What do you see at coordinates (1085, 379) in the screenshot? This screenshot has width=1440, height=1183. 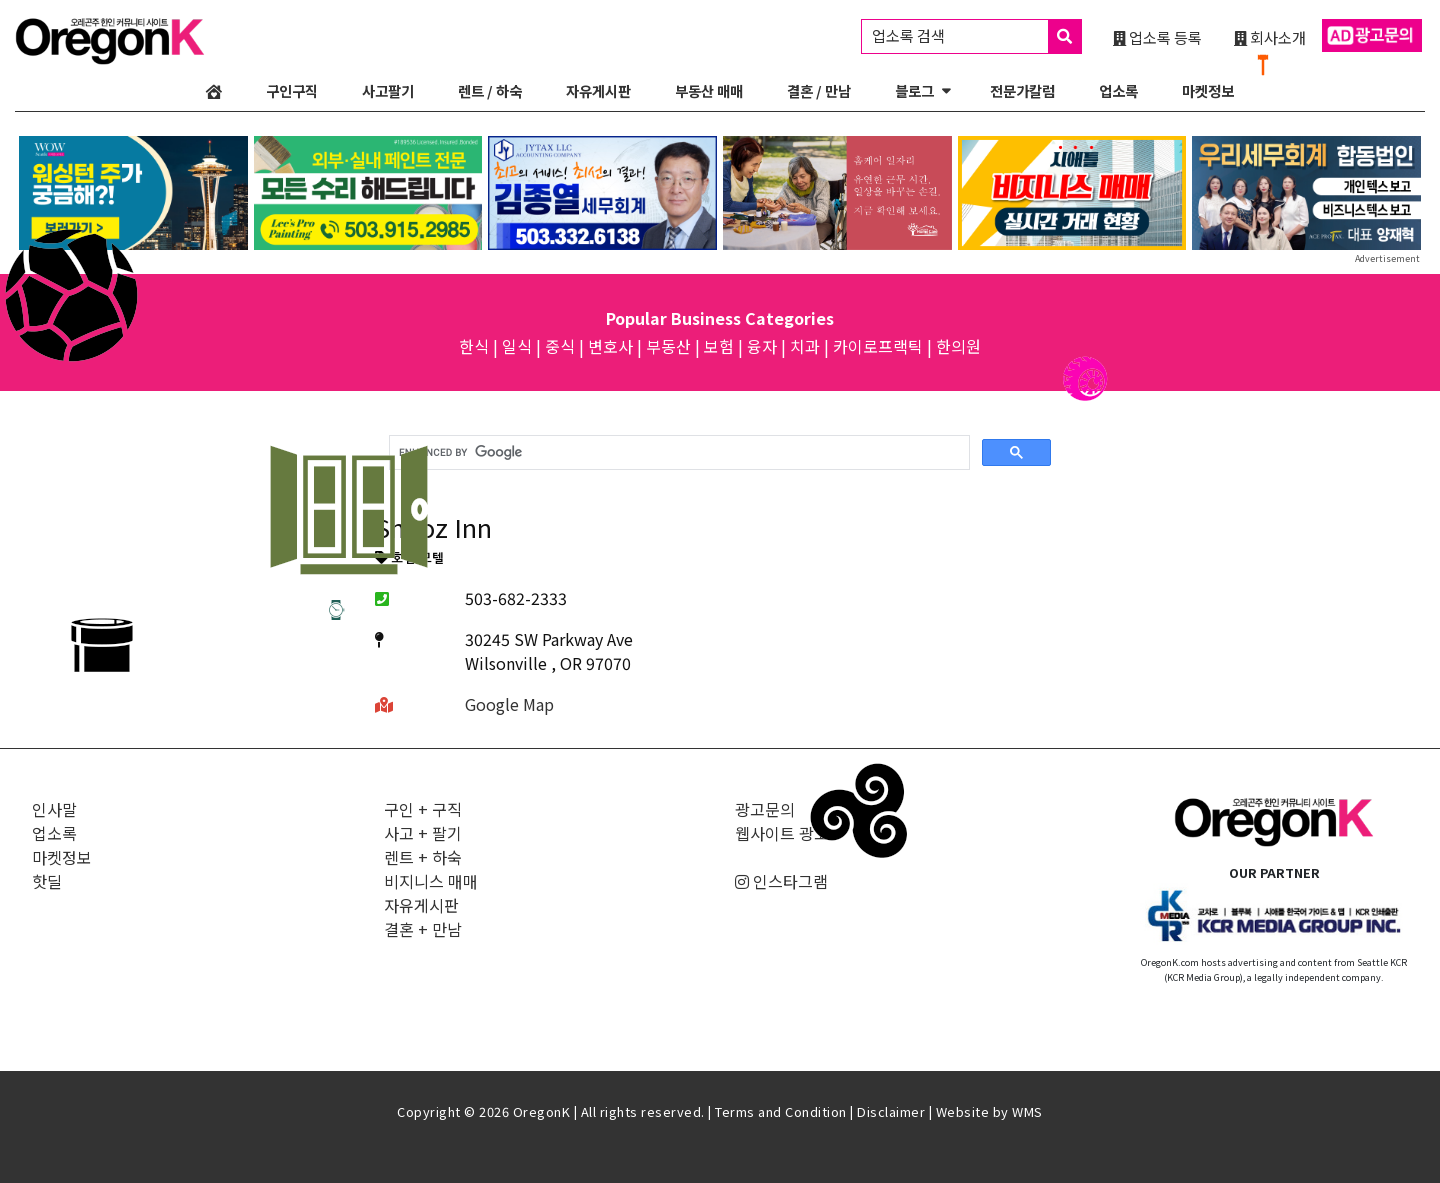 I see `view or toggle visibility settings` at bounding box center [1085, 379].